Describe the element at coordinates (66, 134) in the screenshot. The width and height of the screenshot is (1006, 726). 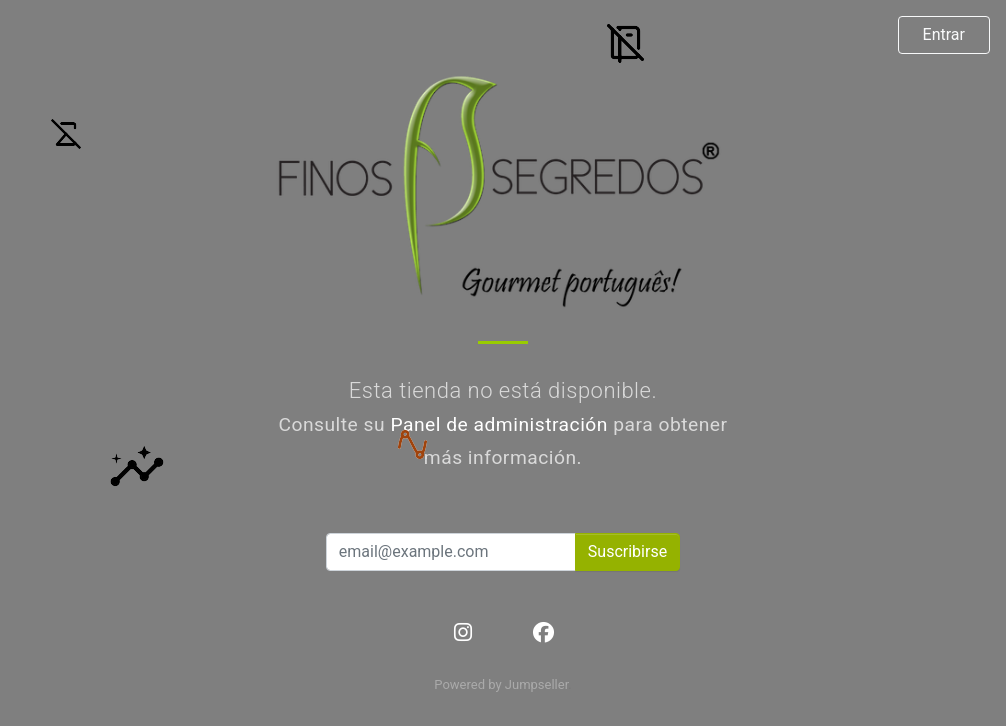
I see `disable automatic sum calculation` at that location.